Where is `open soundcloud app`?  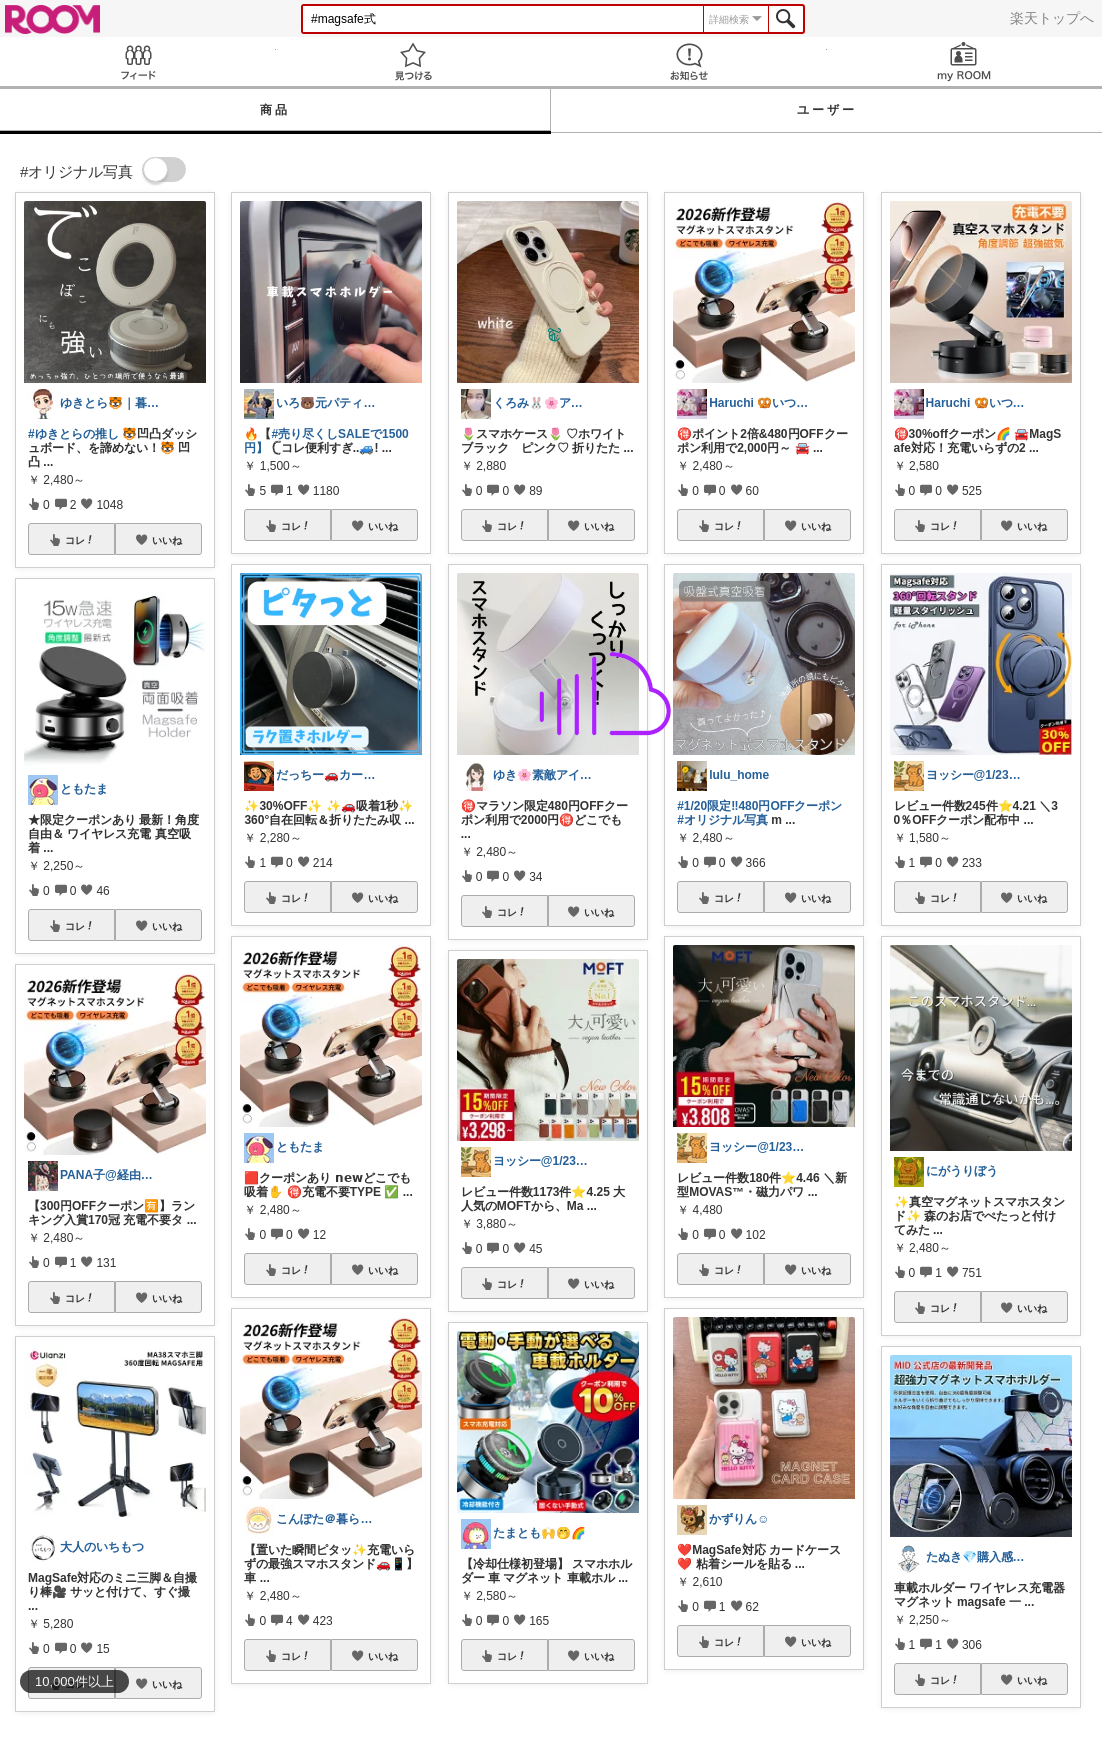
open soundcloud app is located at coordinates (603, 698).